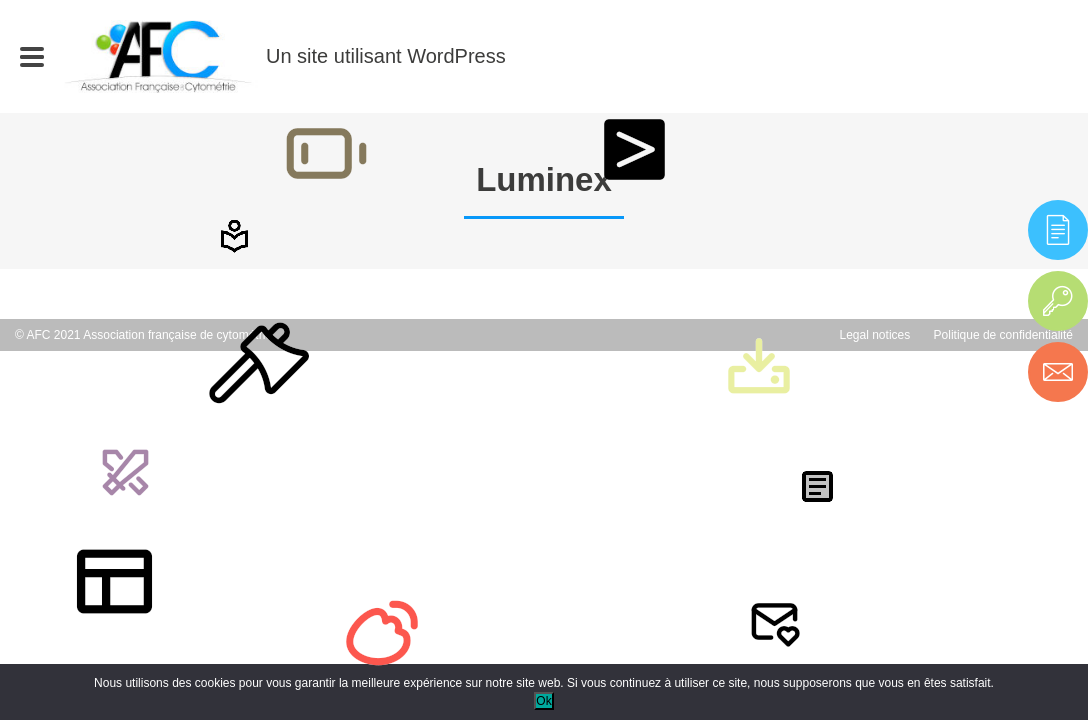  I want to click on tool or equipment category, so click(259, 366).